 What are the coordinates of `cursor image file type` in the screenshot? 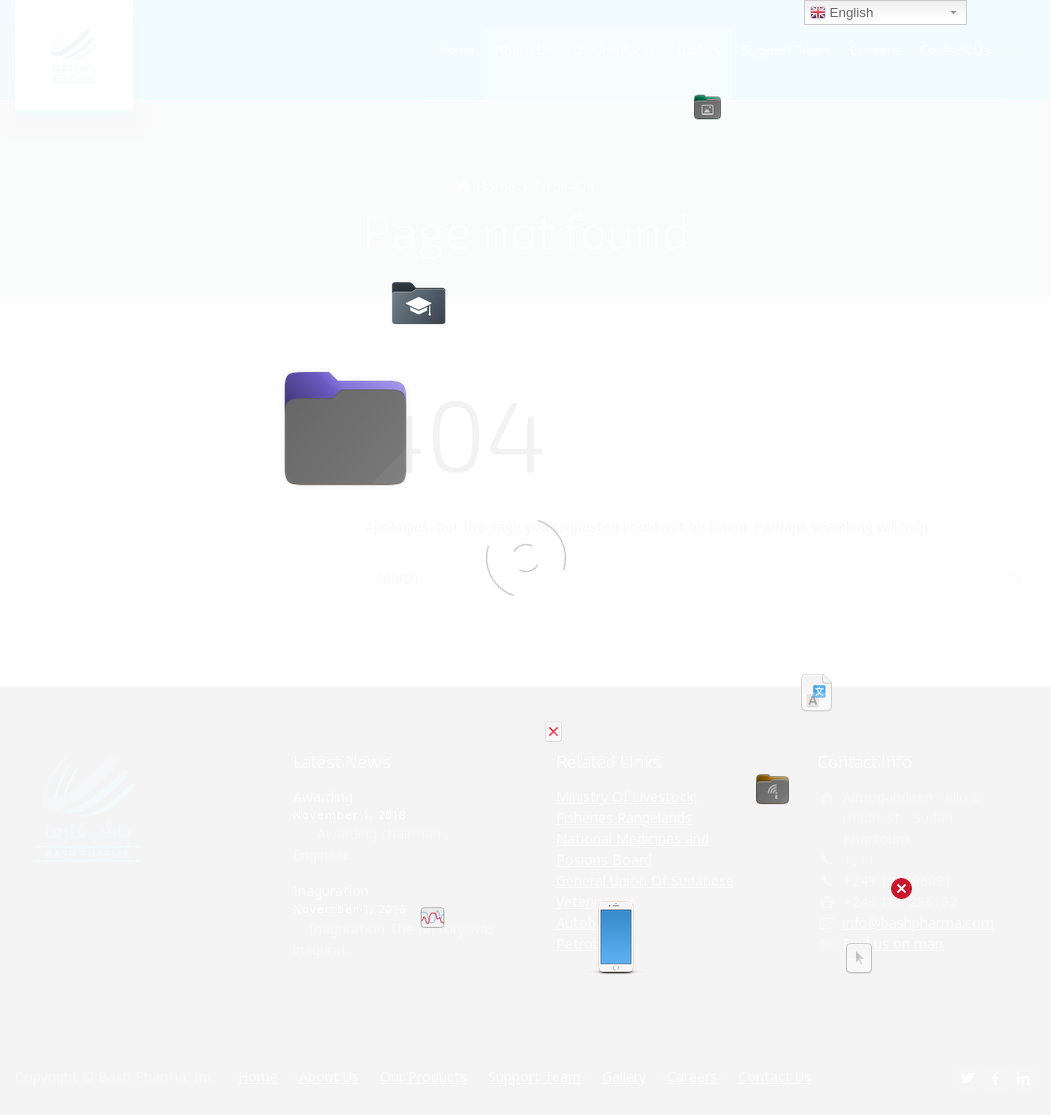 It's located at (859, 958).